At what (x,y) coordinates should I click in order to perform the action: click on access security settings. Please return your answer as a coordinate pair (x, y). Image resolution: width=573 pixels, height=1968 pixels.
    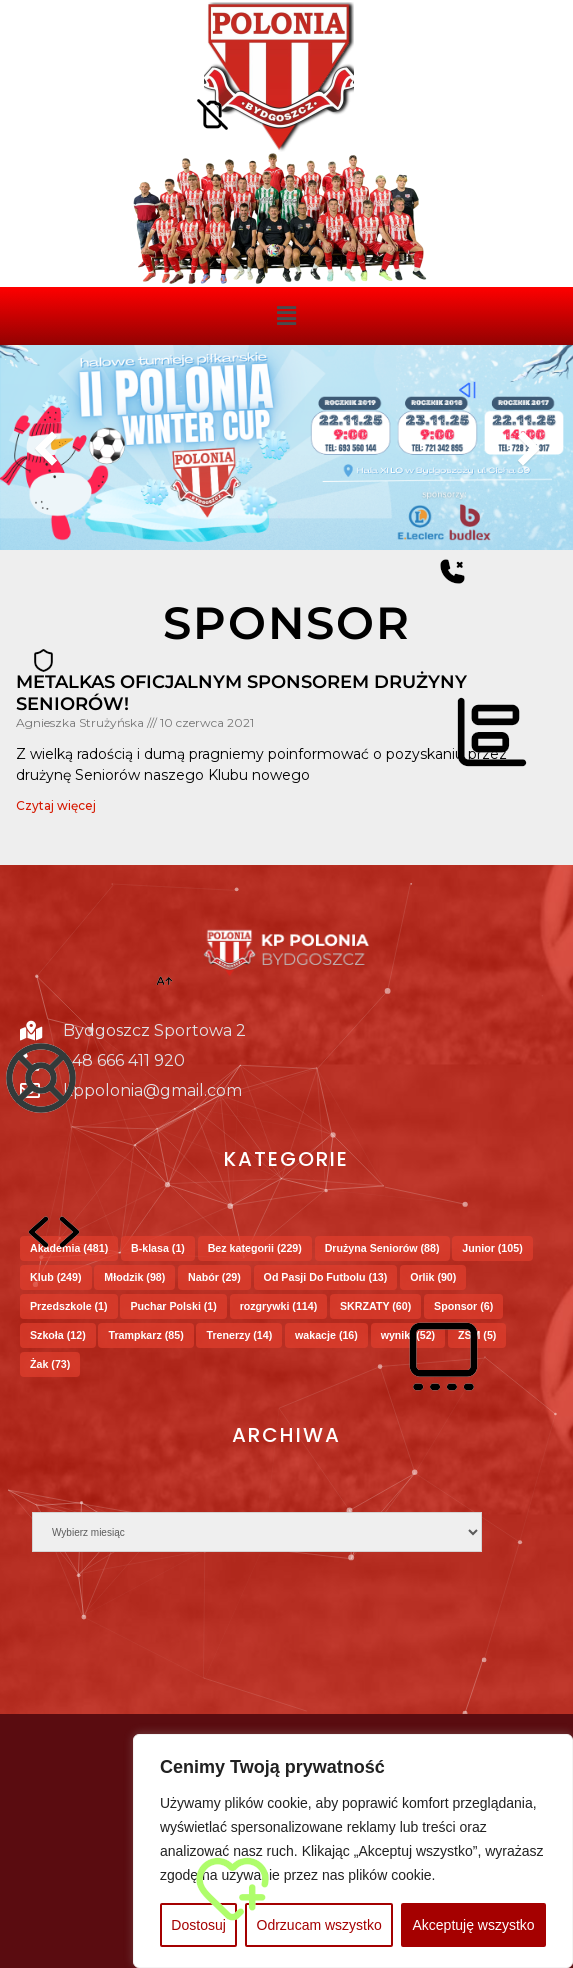
    Looking at the image, I should click on (43, 660).